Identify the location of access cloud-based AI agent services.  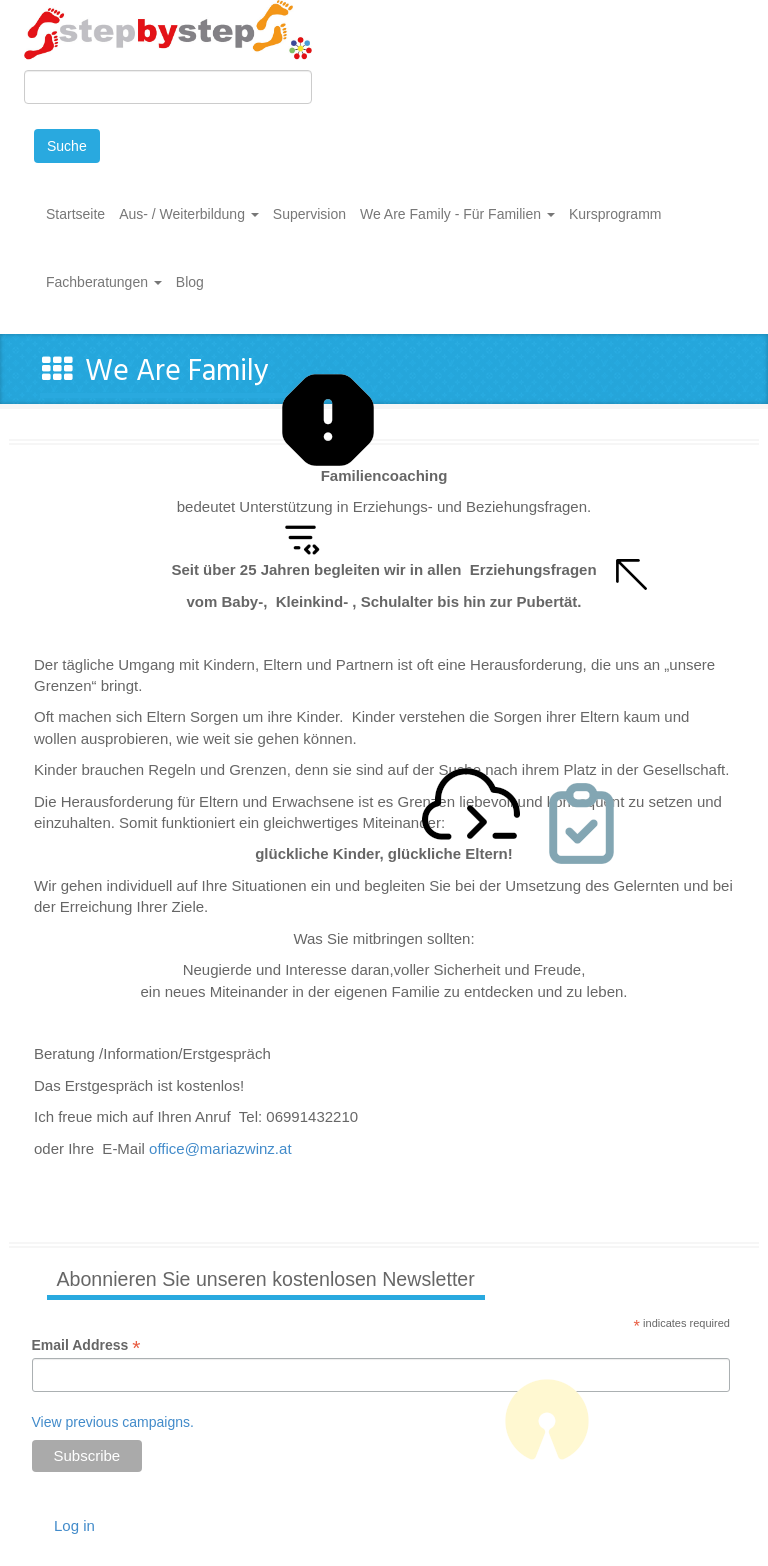
(471, 807).